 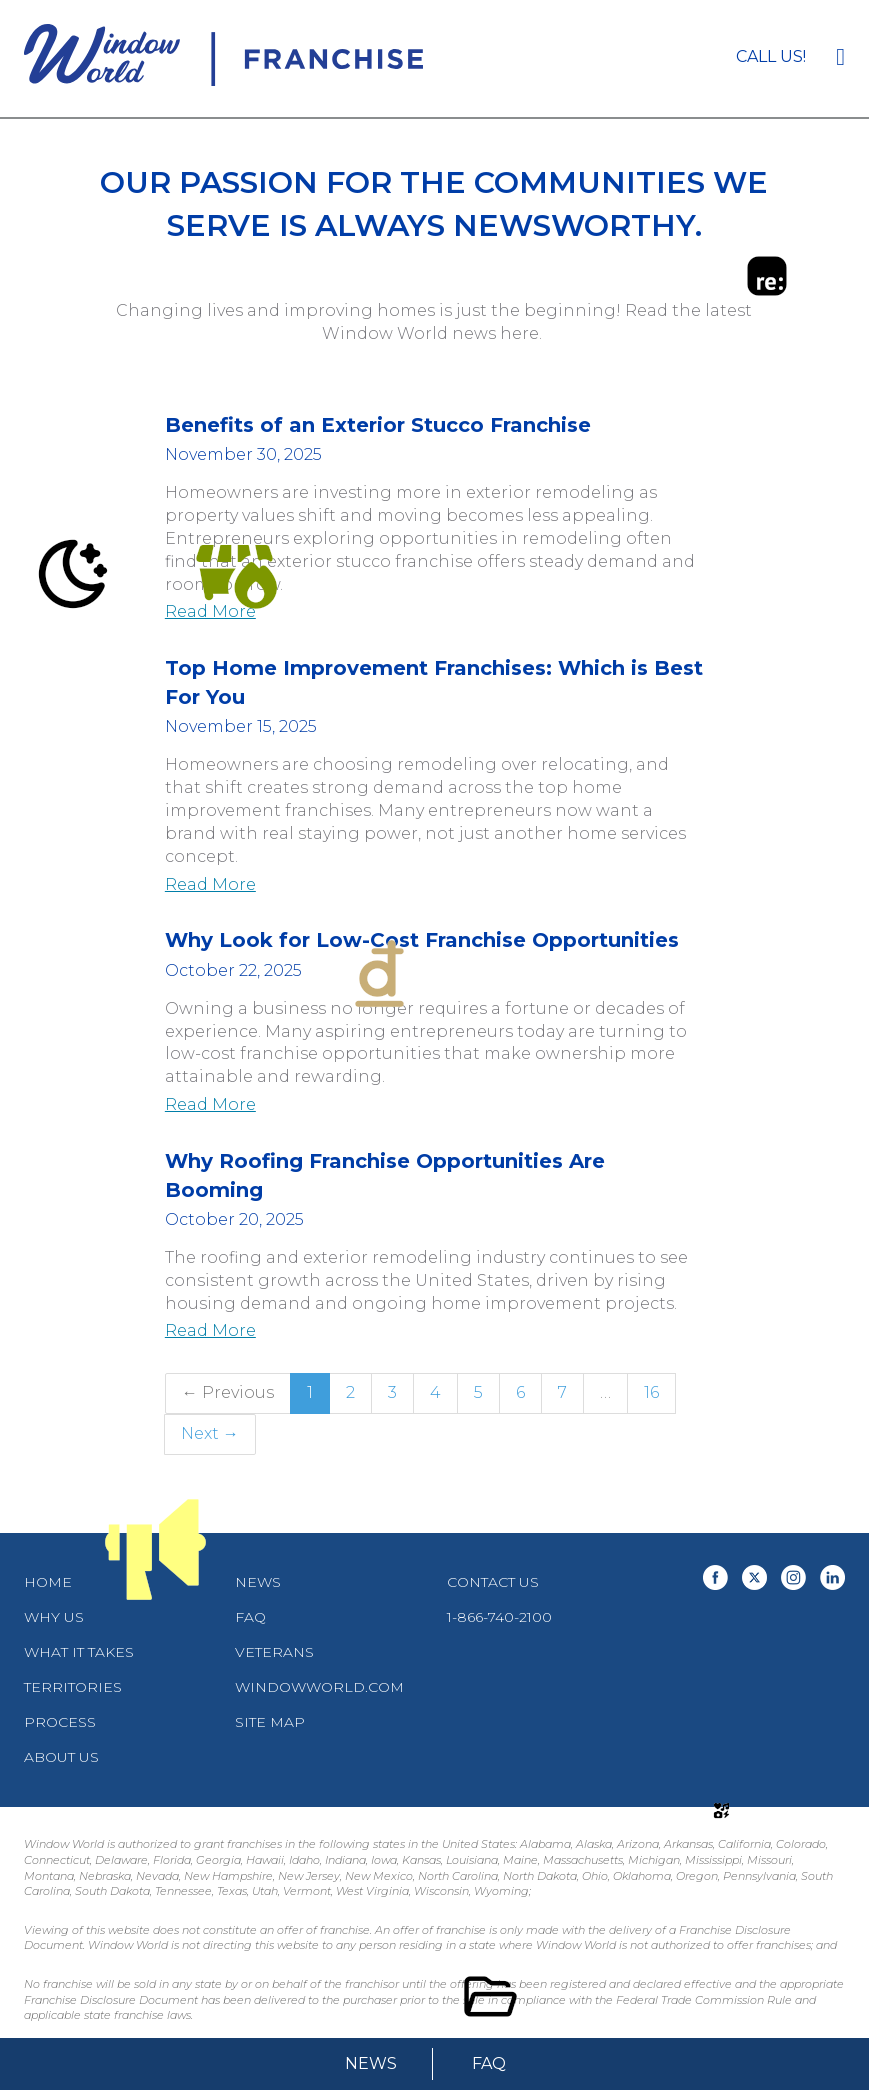 I want to click on make an announcement or broadcast, so click(x=155, y=1549).